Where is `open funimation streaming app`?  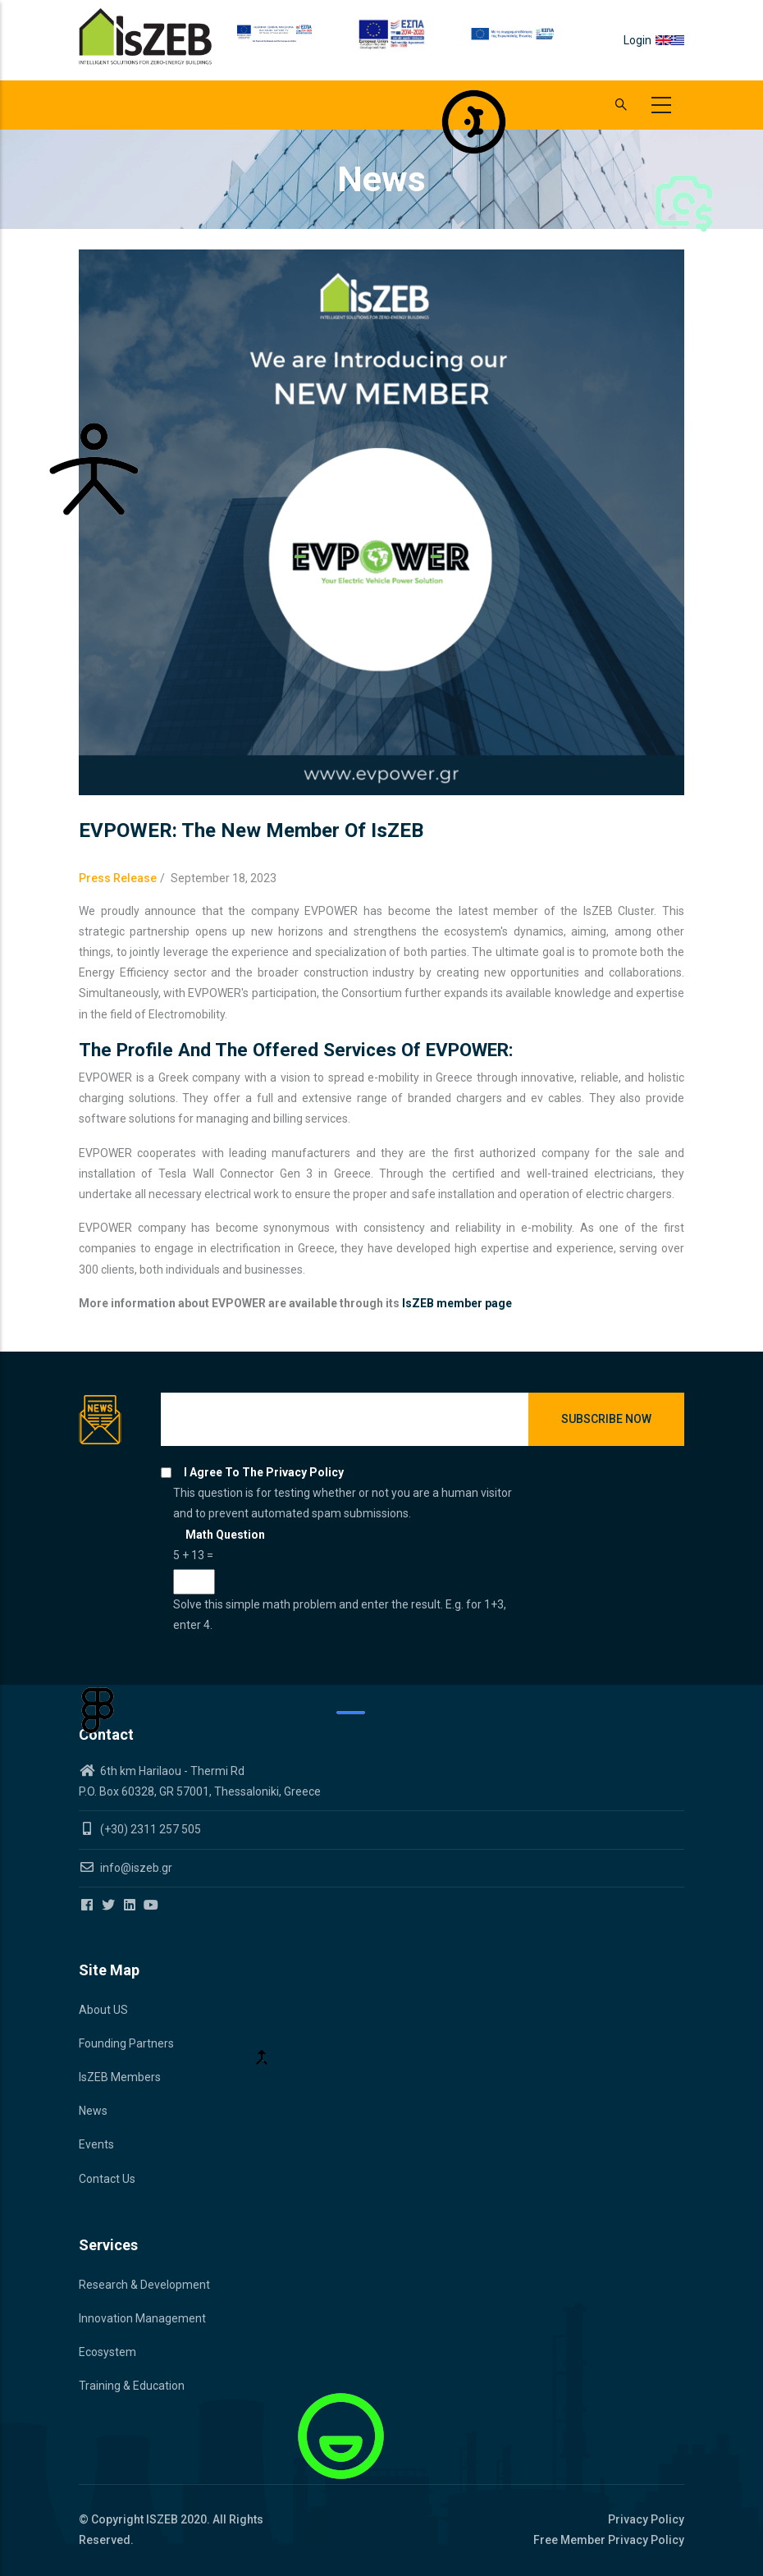 open funimation streaming app is located at coordinates (340, 2436).